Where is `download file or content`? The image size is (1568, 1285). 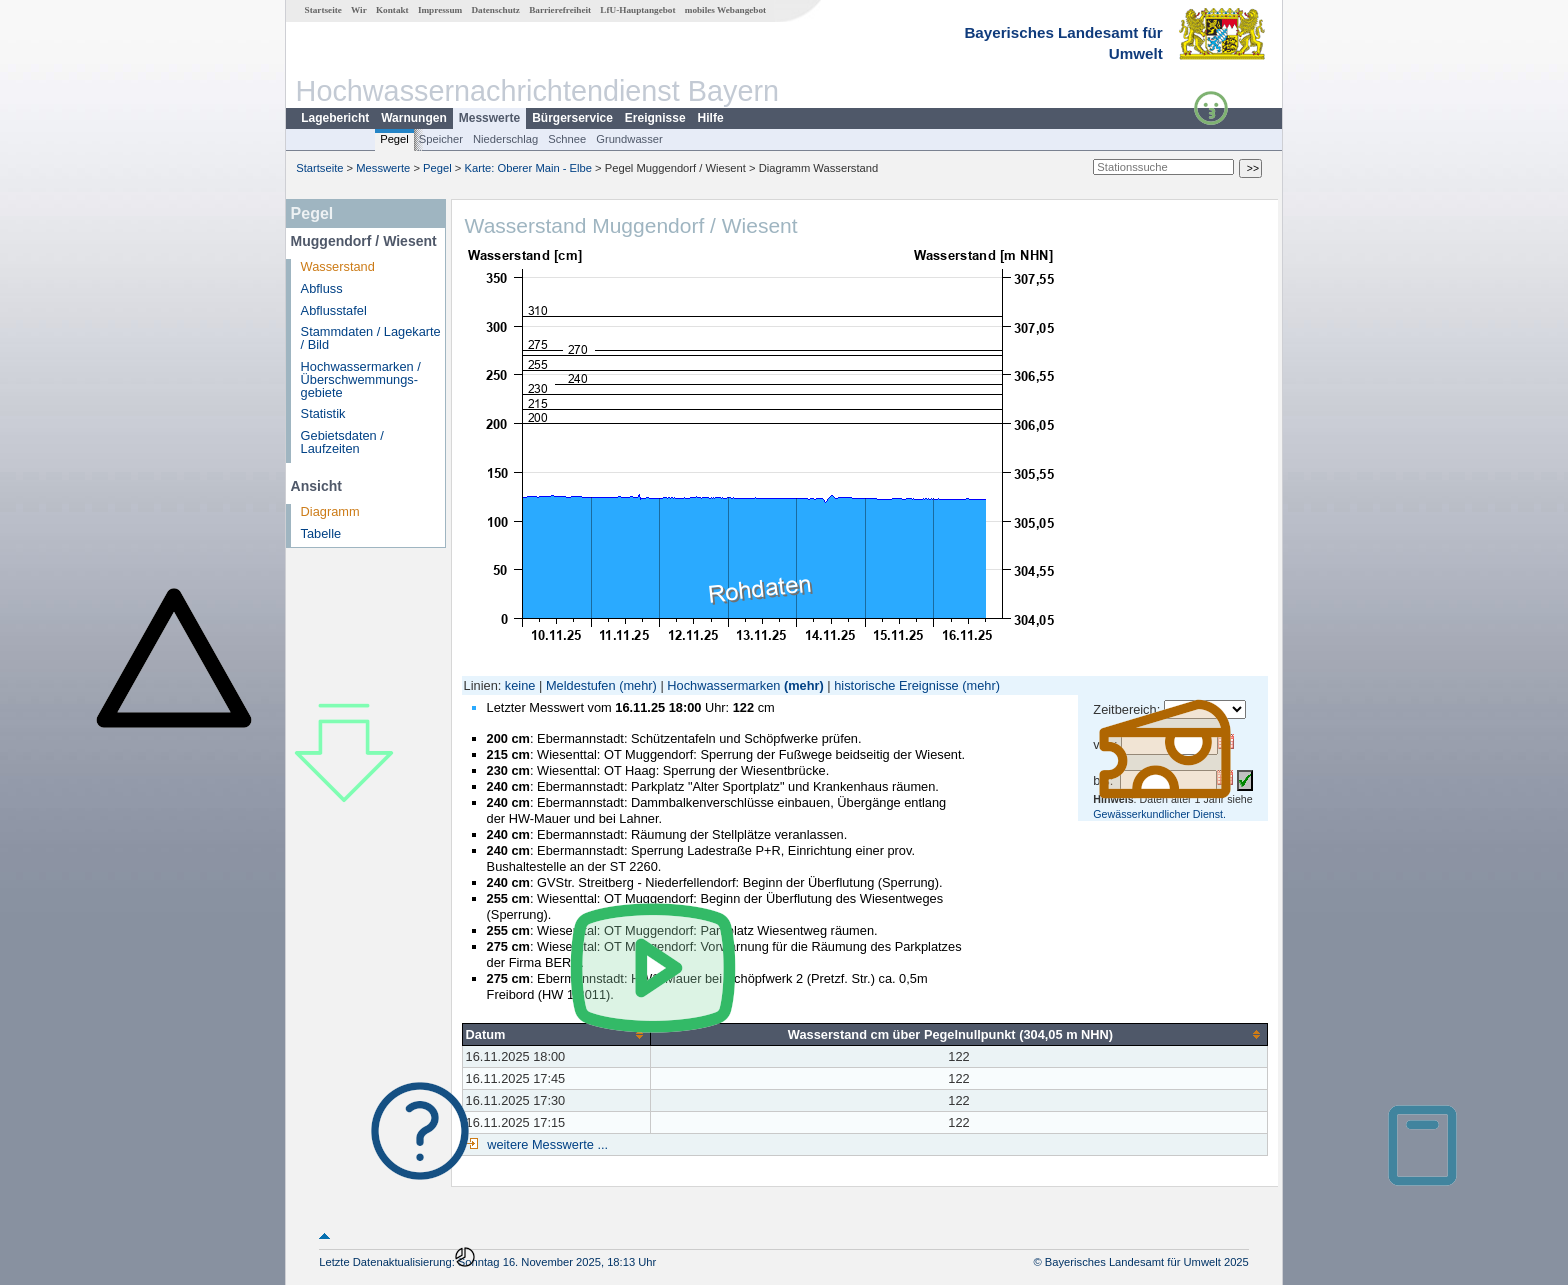 download file or content is located at coordinates (344, 749).